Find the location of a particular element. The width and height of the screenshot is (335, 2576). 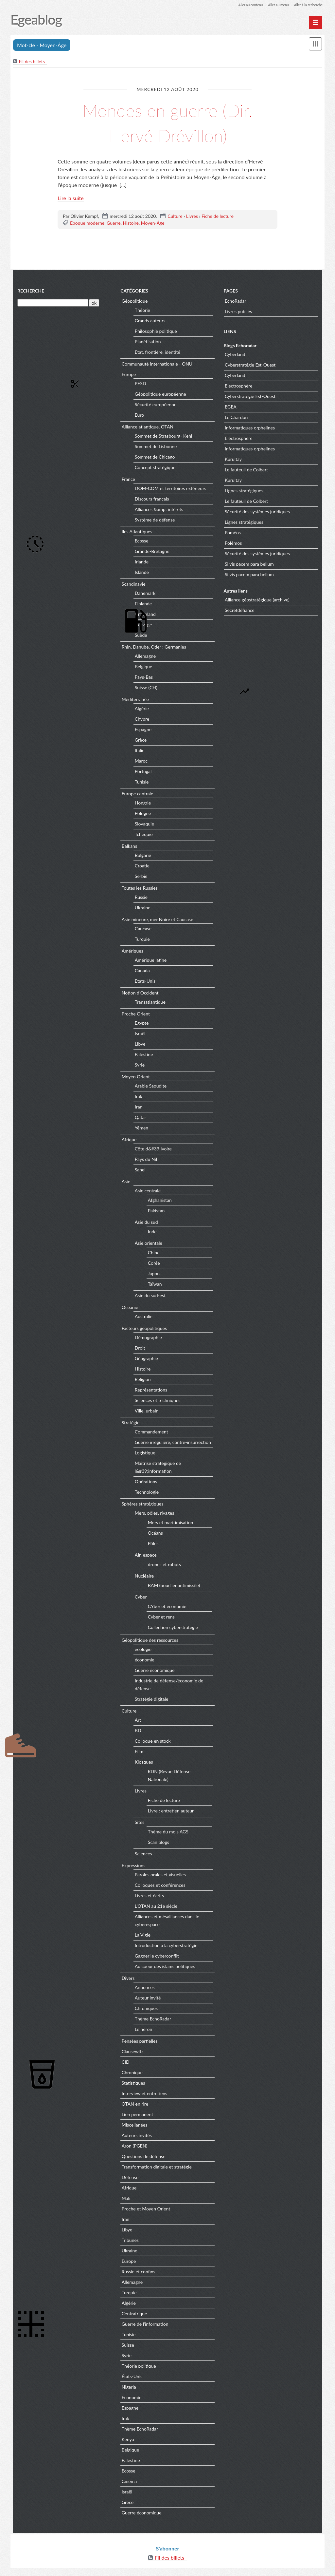

view trending or popular content is located at coordinates (244, 691).